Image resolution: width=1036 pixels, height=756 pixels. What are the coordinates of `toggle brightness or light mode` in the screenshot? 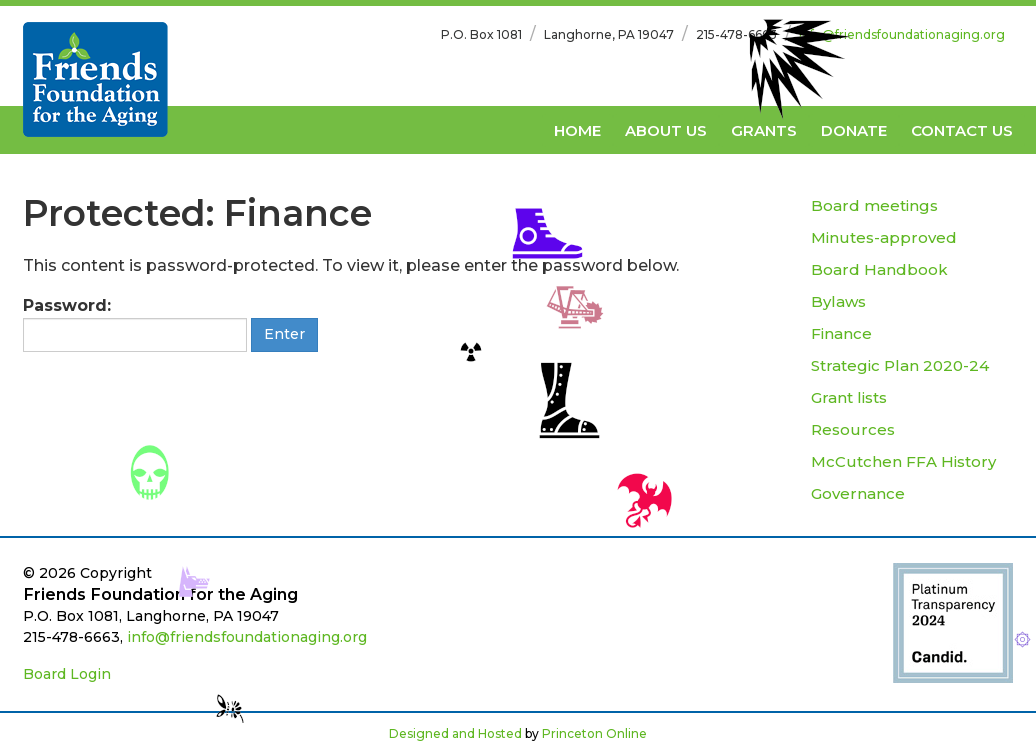 It's located at (801, 70).